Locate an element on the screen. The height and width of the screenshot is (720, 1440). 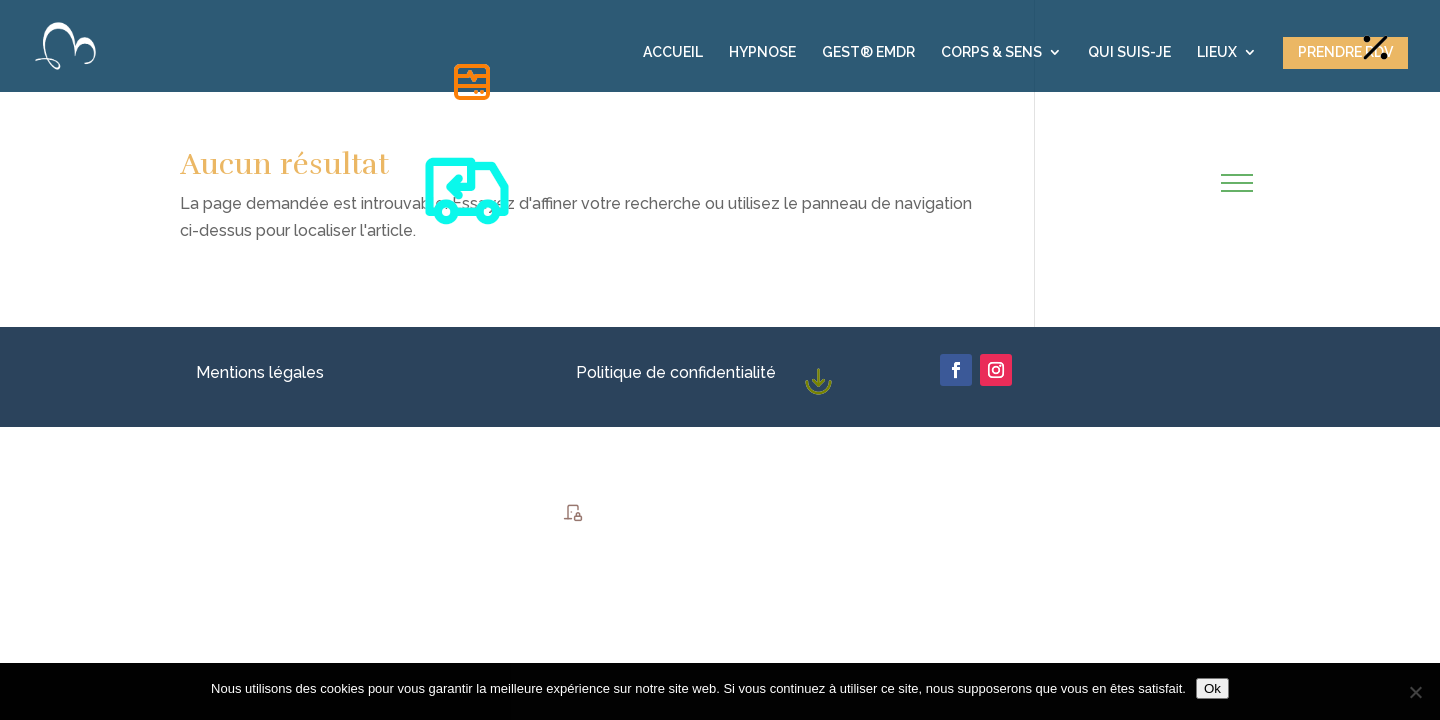
indicates a locked or secured room is located at coordinates (573, 512).